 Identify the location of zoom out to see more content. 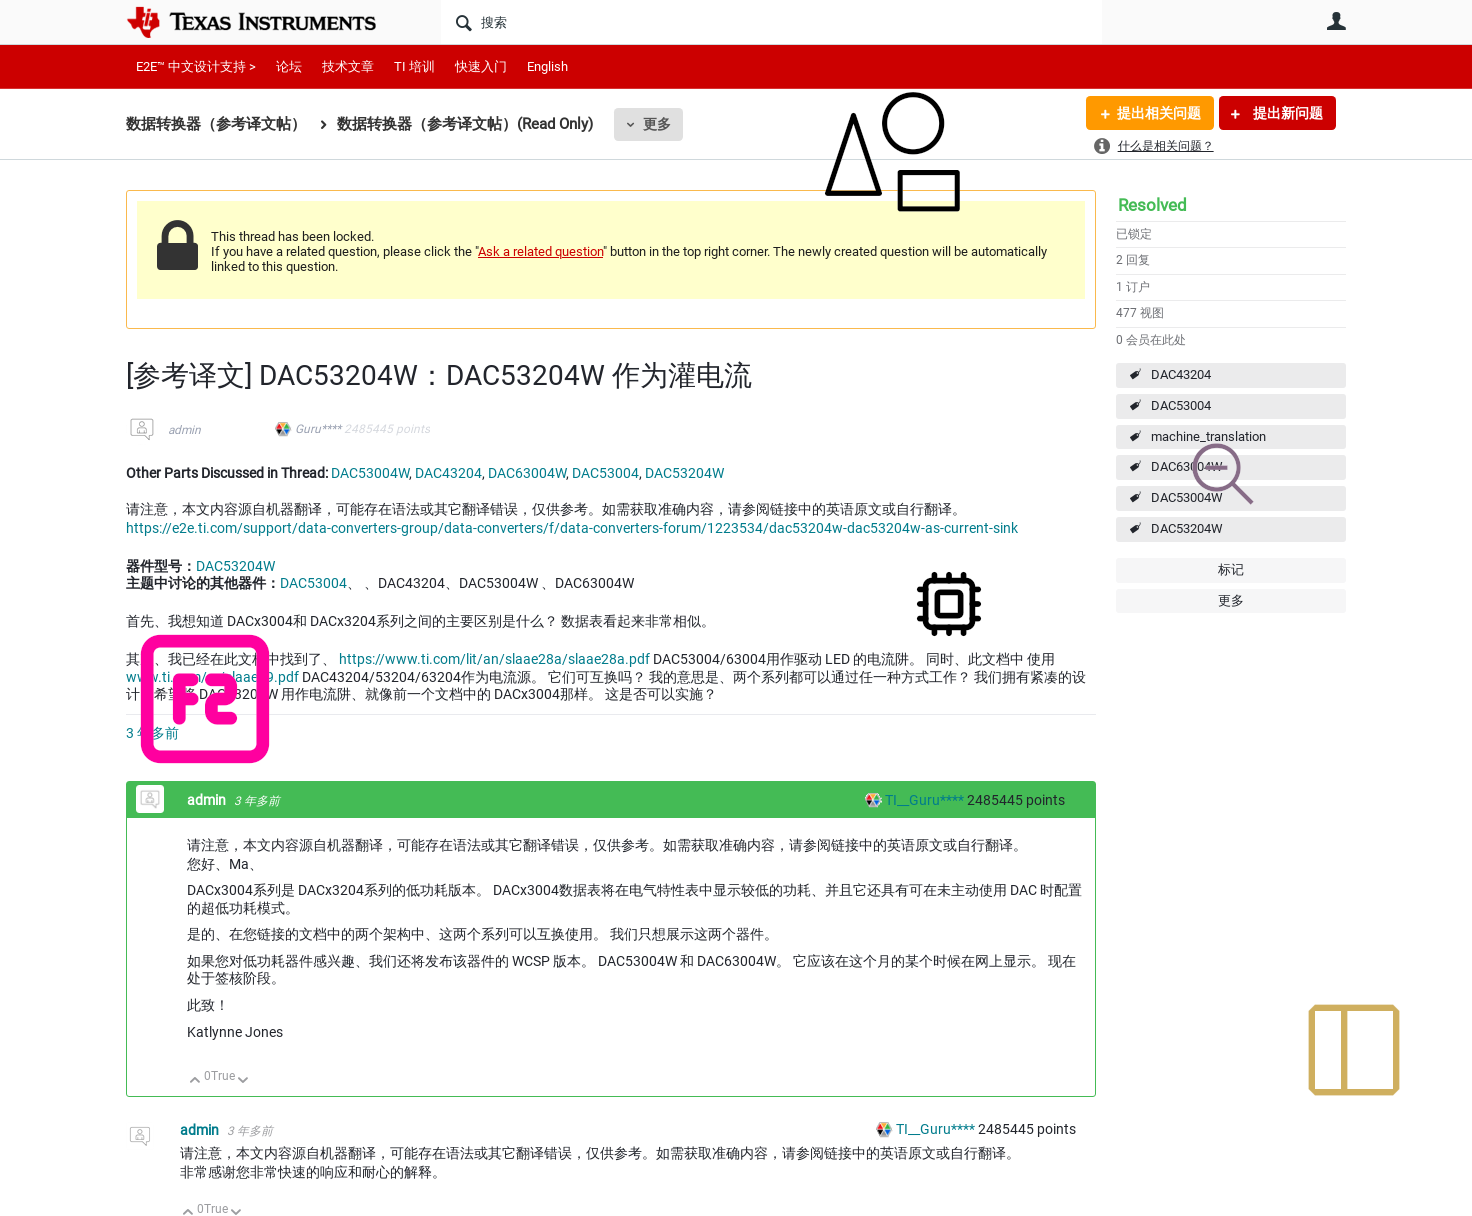
(1223, 474).